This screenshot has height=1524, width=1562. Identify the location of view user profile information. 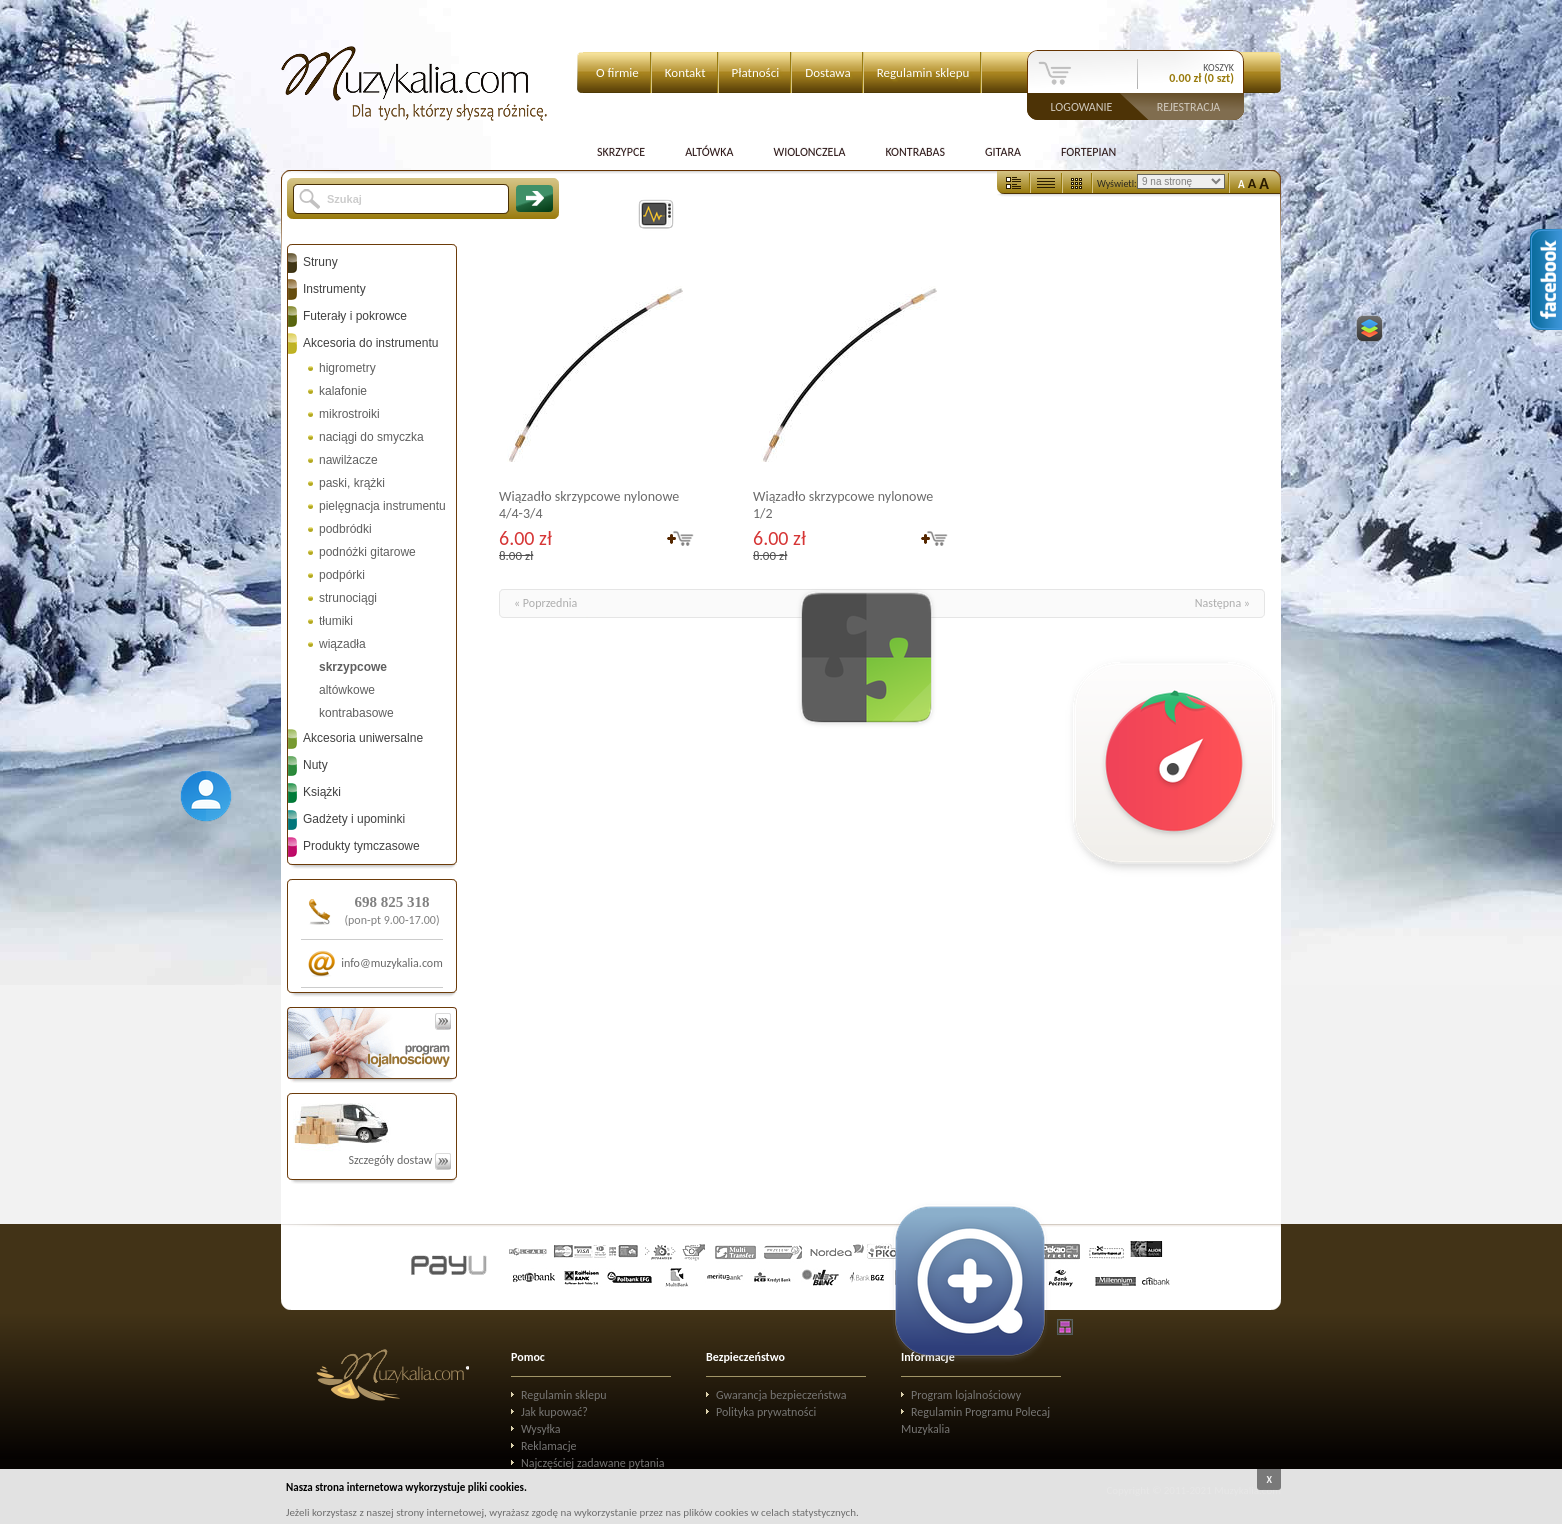
(206, 796).